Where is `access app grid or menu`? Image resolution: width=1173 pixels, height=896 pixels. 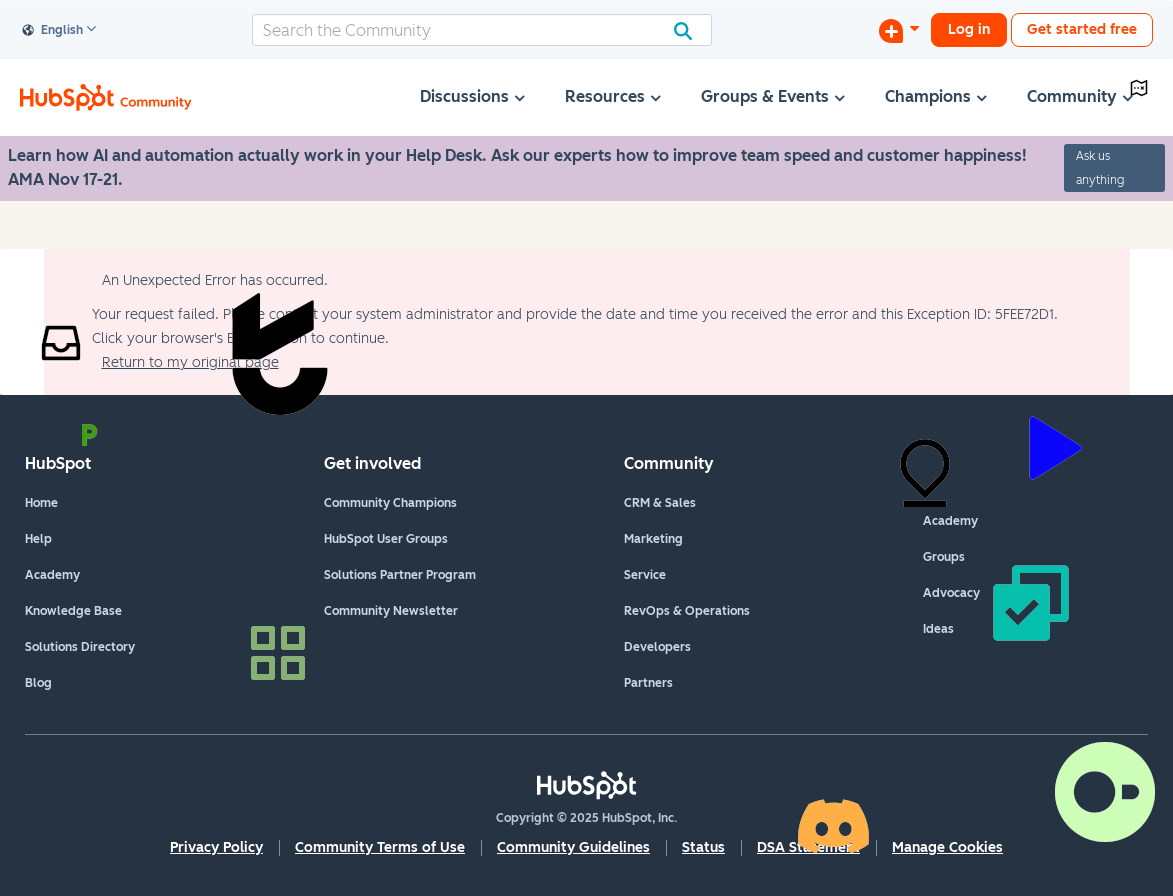 access app grid or menu is located at coordinates (278, 653).